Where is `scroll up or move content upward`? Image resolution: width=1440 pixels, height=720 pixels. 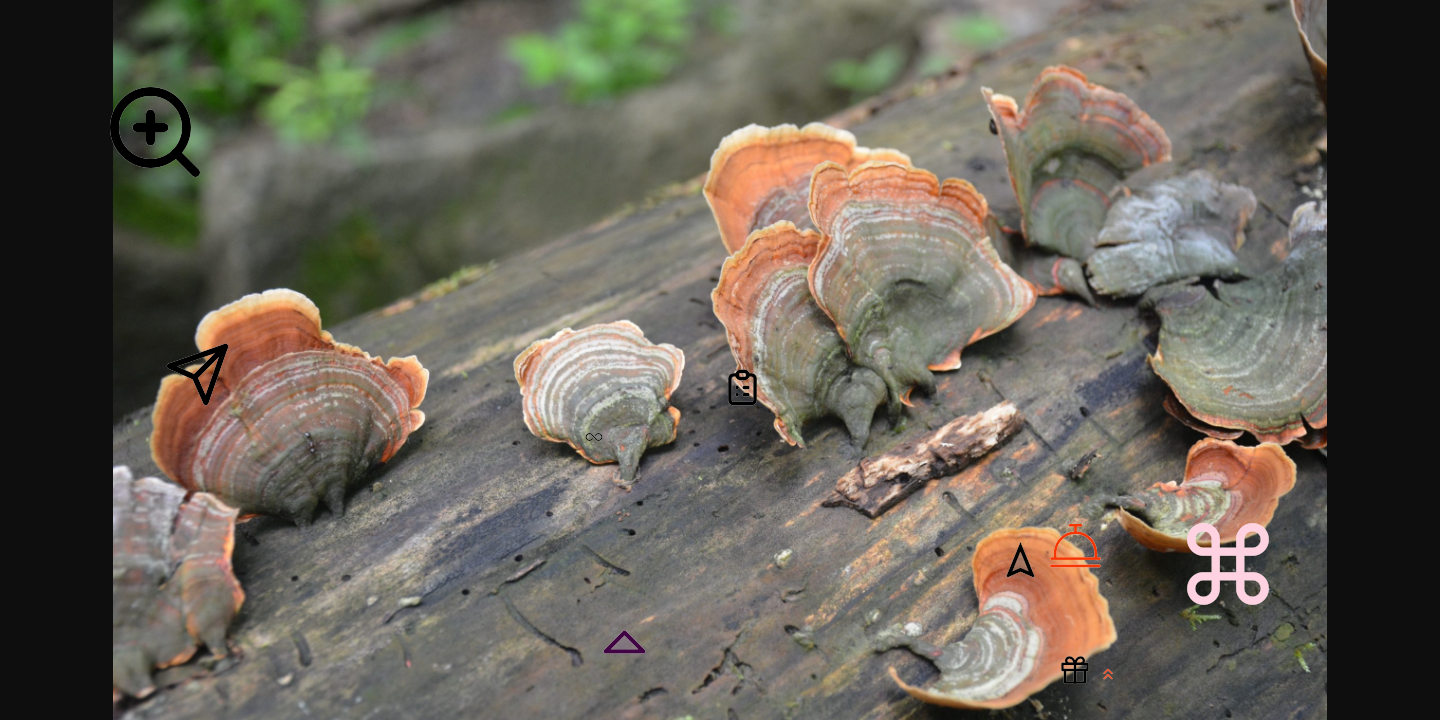 scroll up or move content upward is located at coordinates (624, 653).